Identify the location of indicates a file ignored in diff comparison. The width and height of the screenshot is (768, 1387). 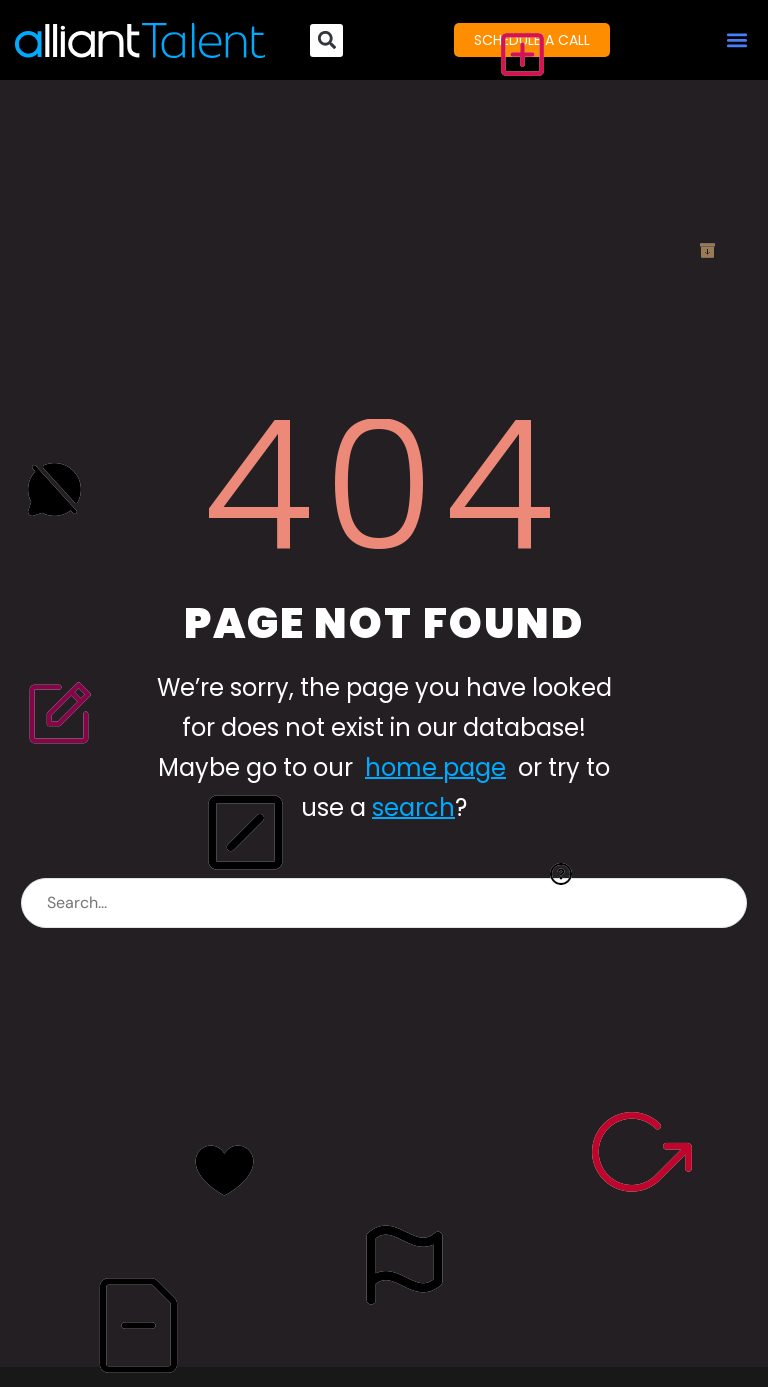
(245, 832).